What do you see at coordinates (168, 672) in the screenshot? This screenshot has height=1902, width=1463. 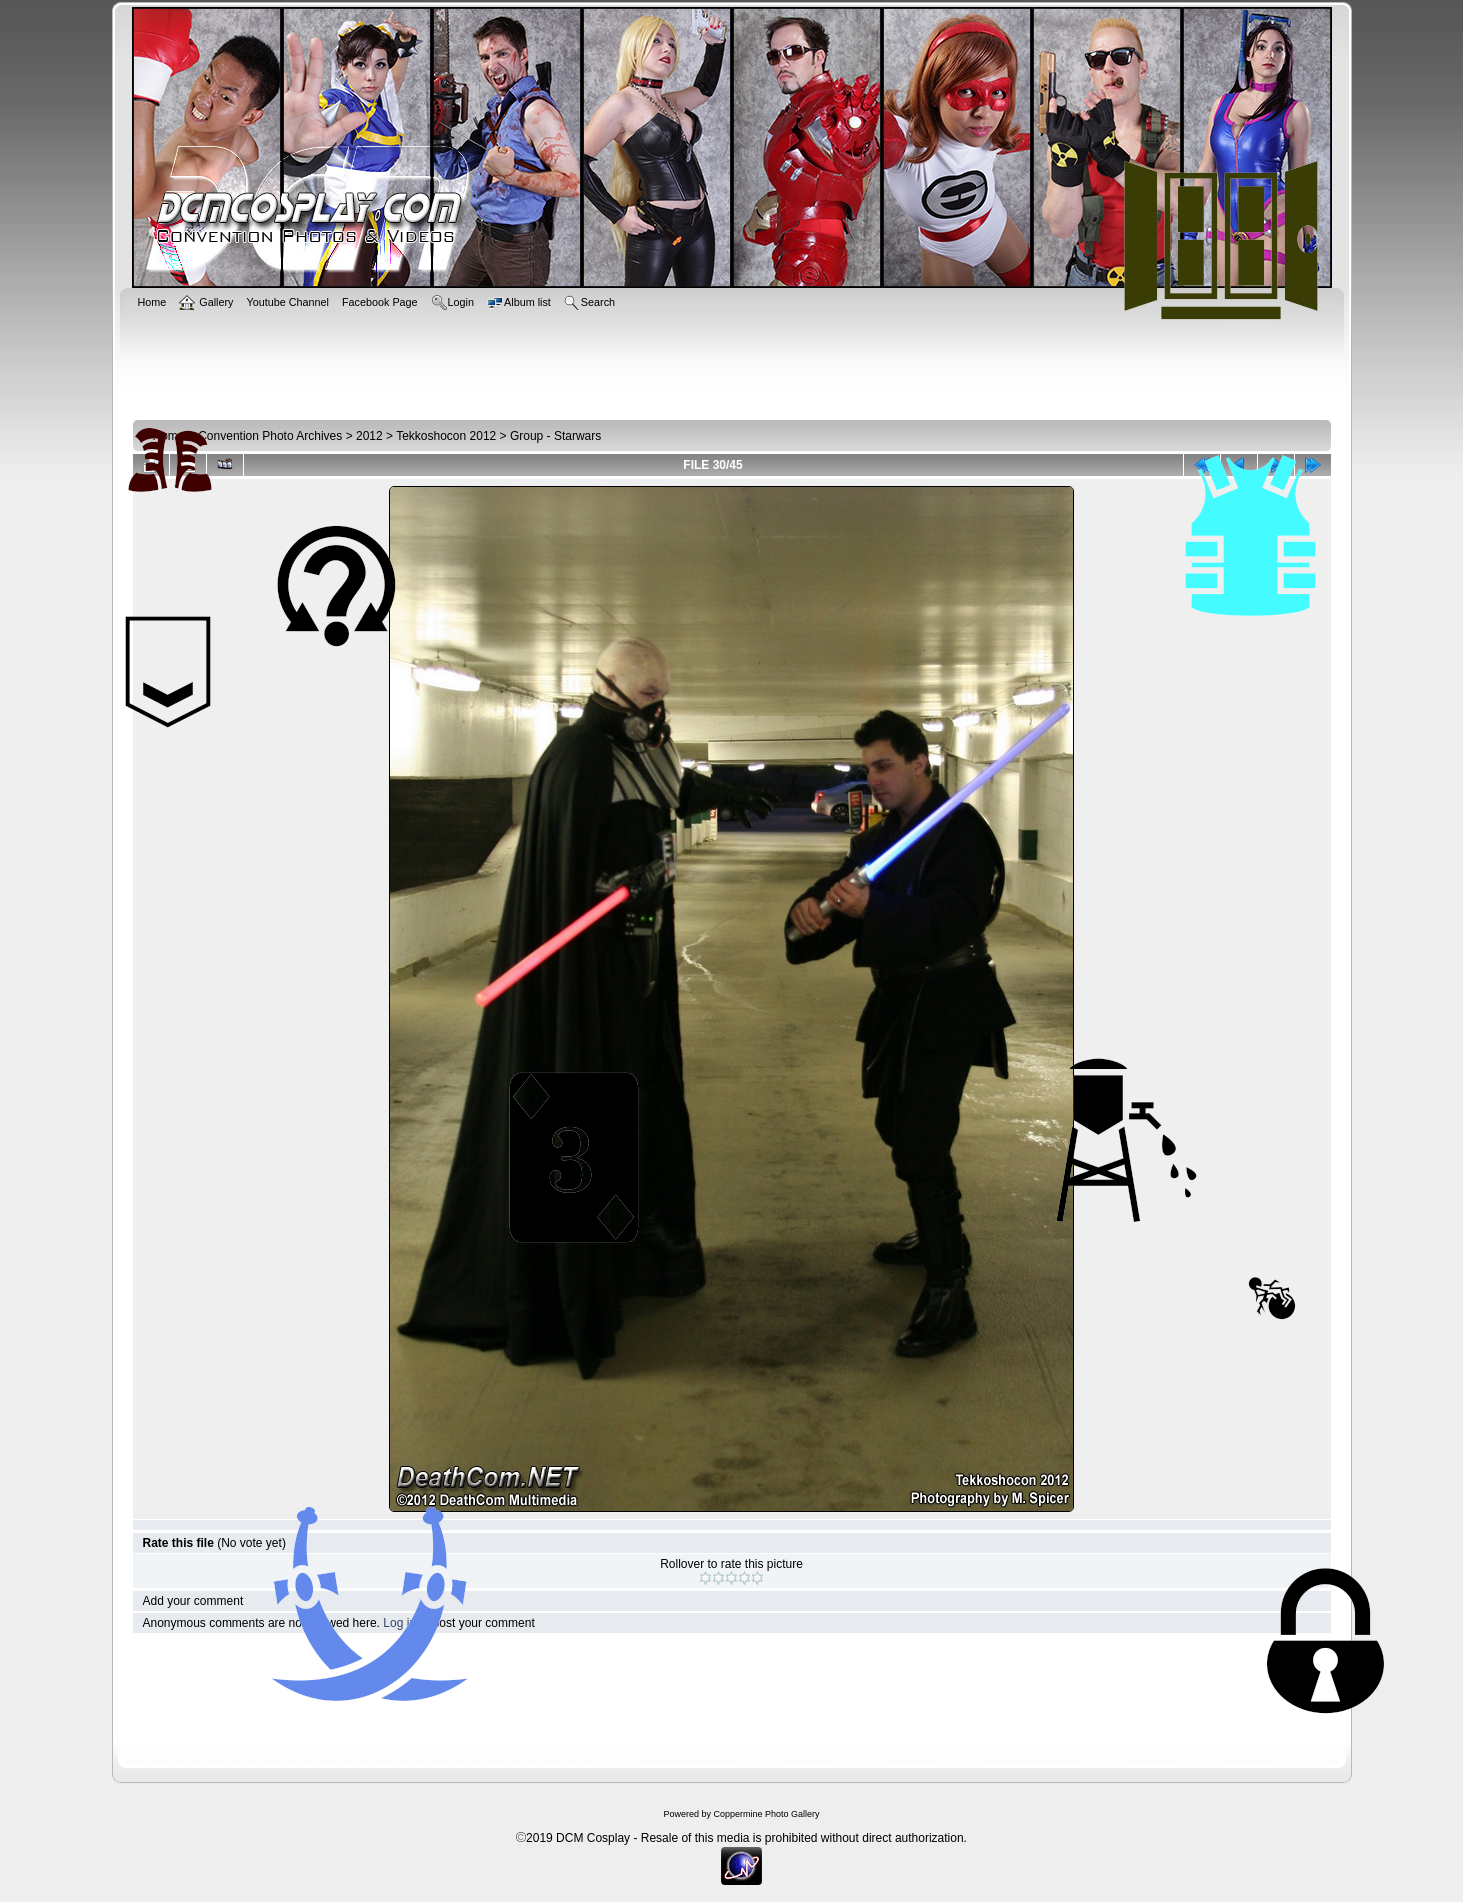 I see `indicates rank 1 or lowest tier status` at bounding box center [168, 672].